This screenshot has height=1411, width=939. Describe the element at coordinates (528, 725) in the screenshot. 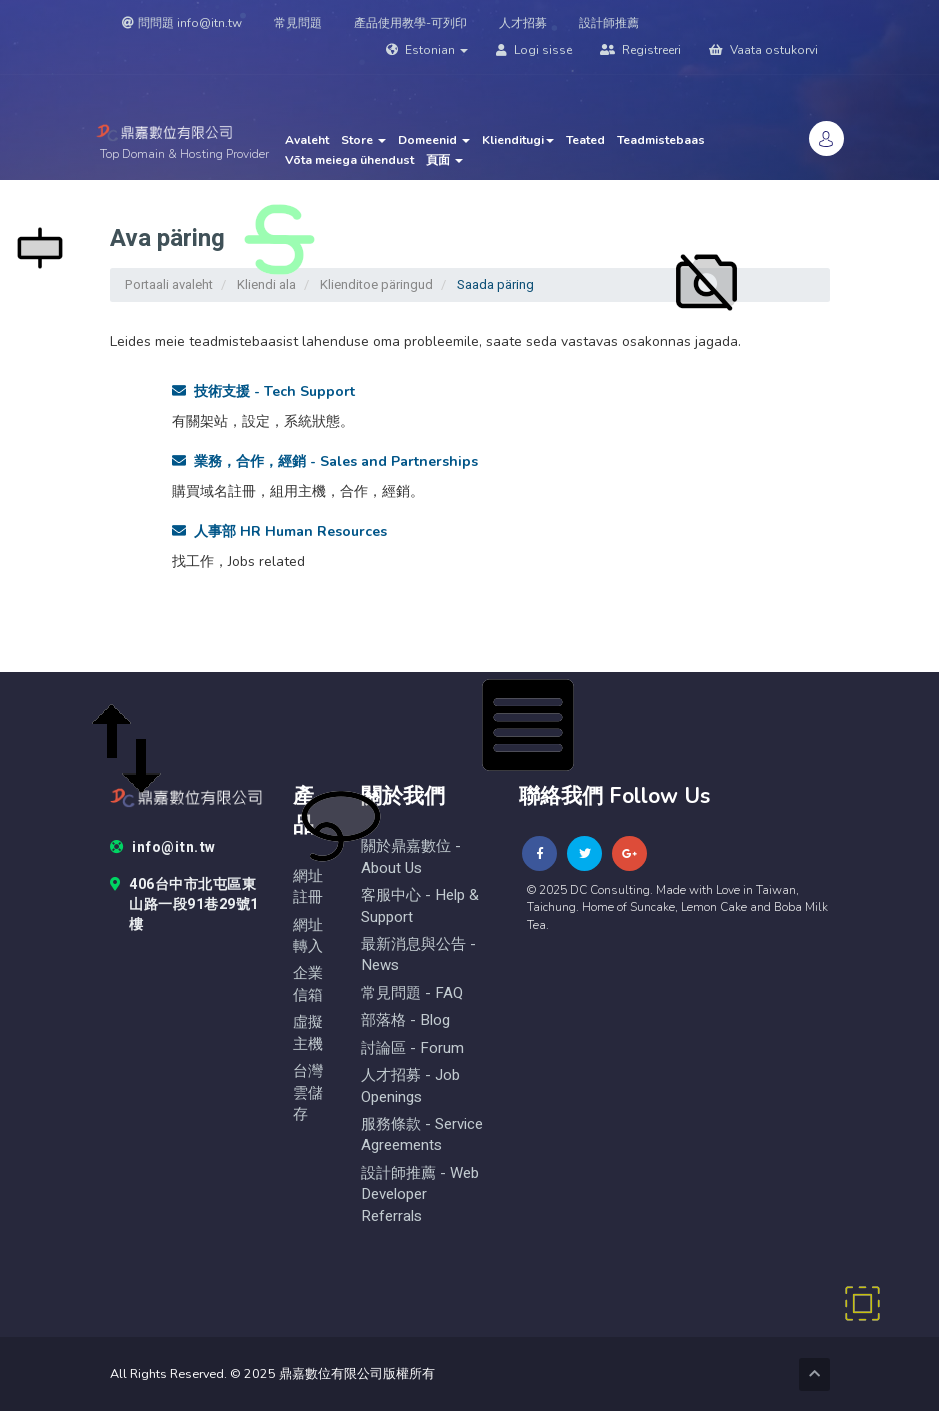

I see `justify text alignment` at that location.